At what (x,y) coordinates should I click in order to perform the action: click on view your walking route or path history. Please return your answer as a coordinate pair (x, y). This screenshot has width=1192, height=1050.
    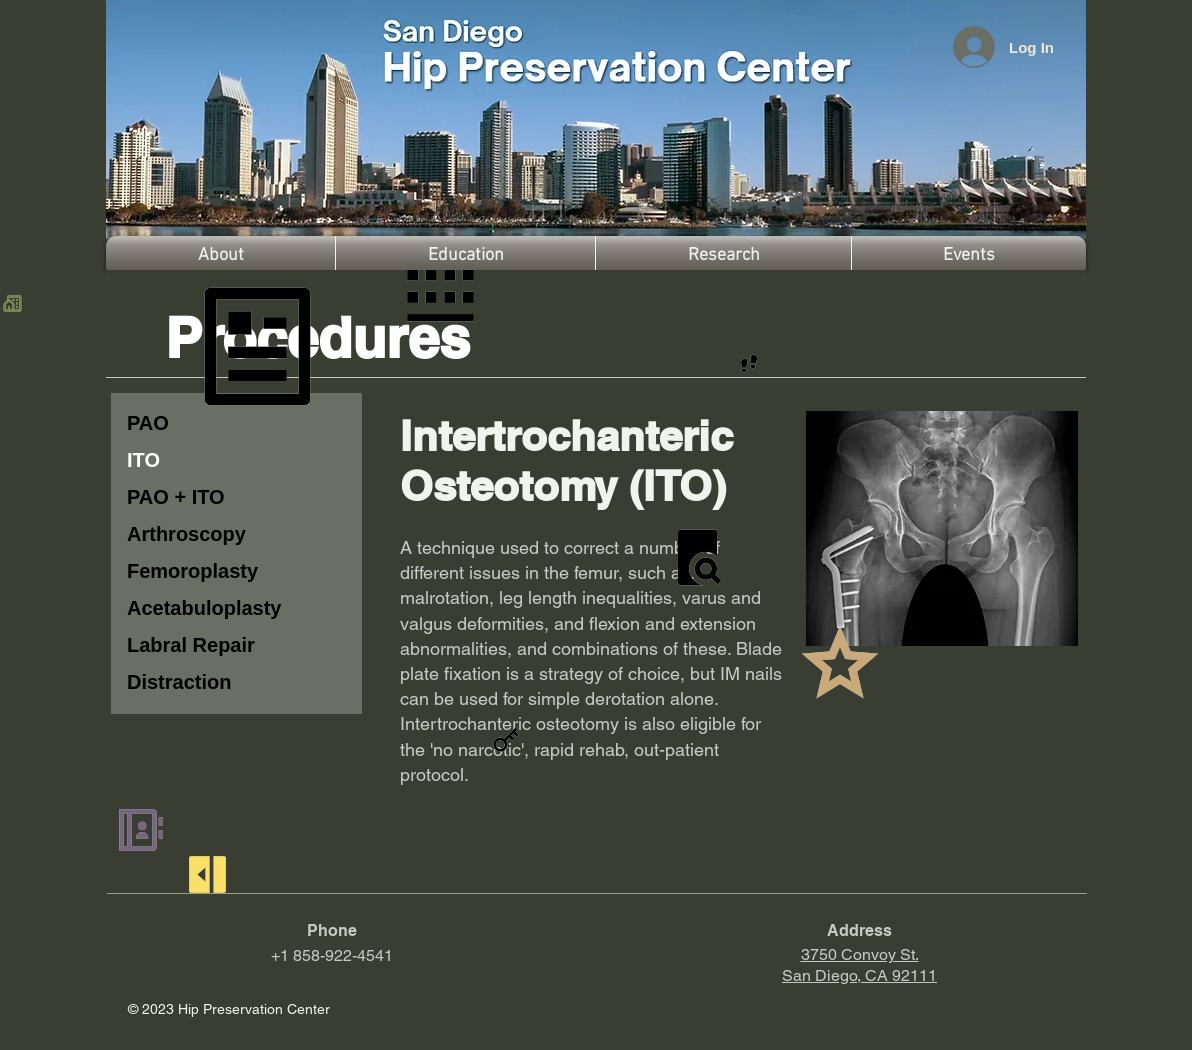
    Looking at the image, I should click on (748, 363).